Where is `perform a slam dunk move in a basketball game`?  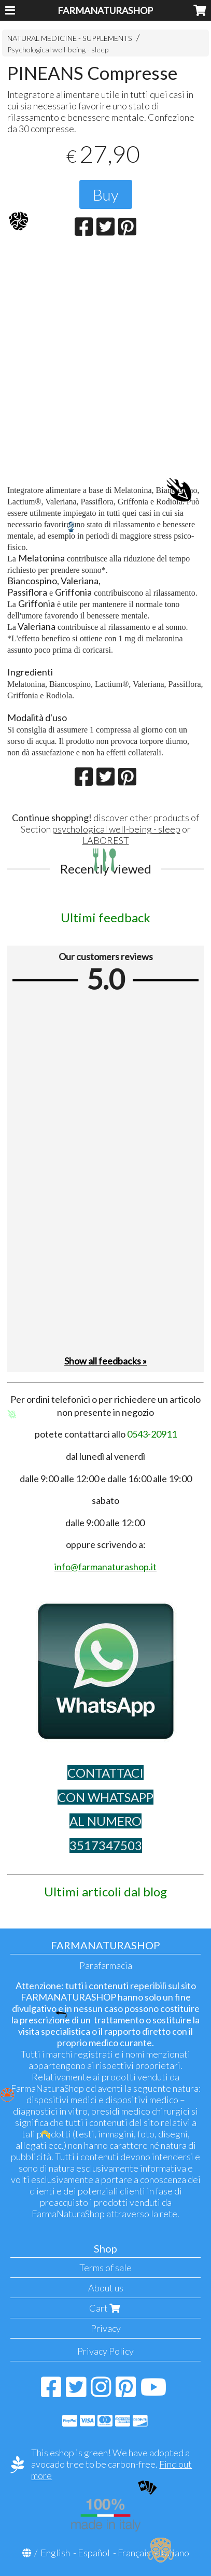 perform a slam dunk move in a basketball game is located at coordinates (46, 2135).